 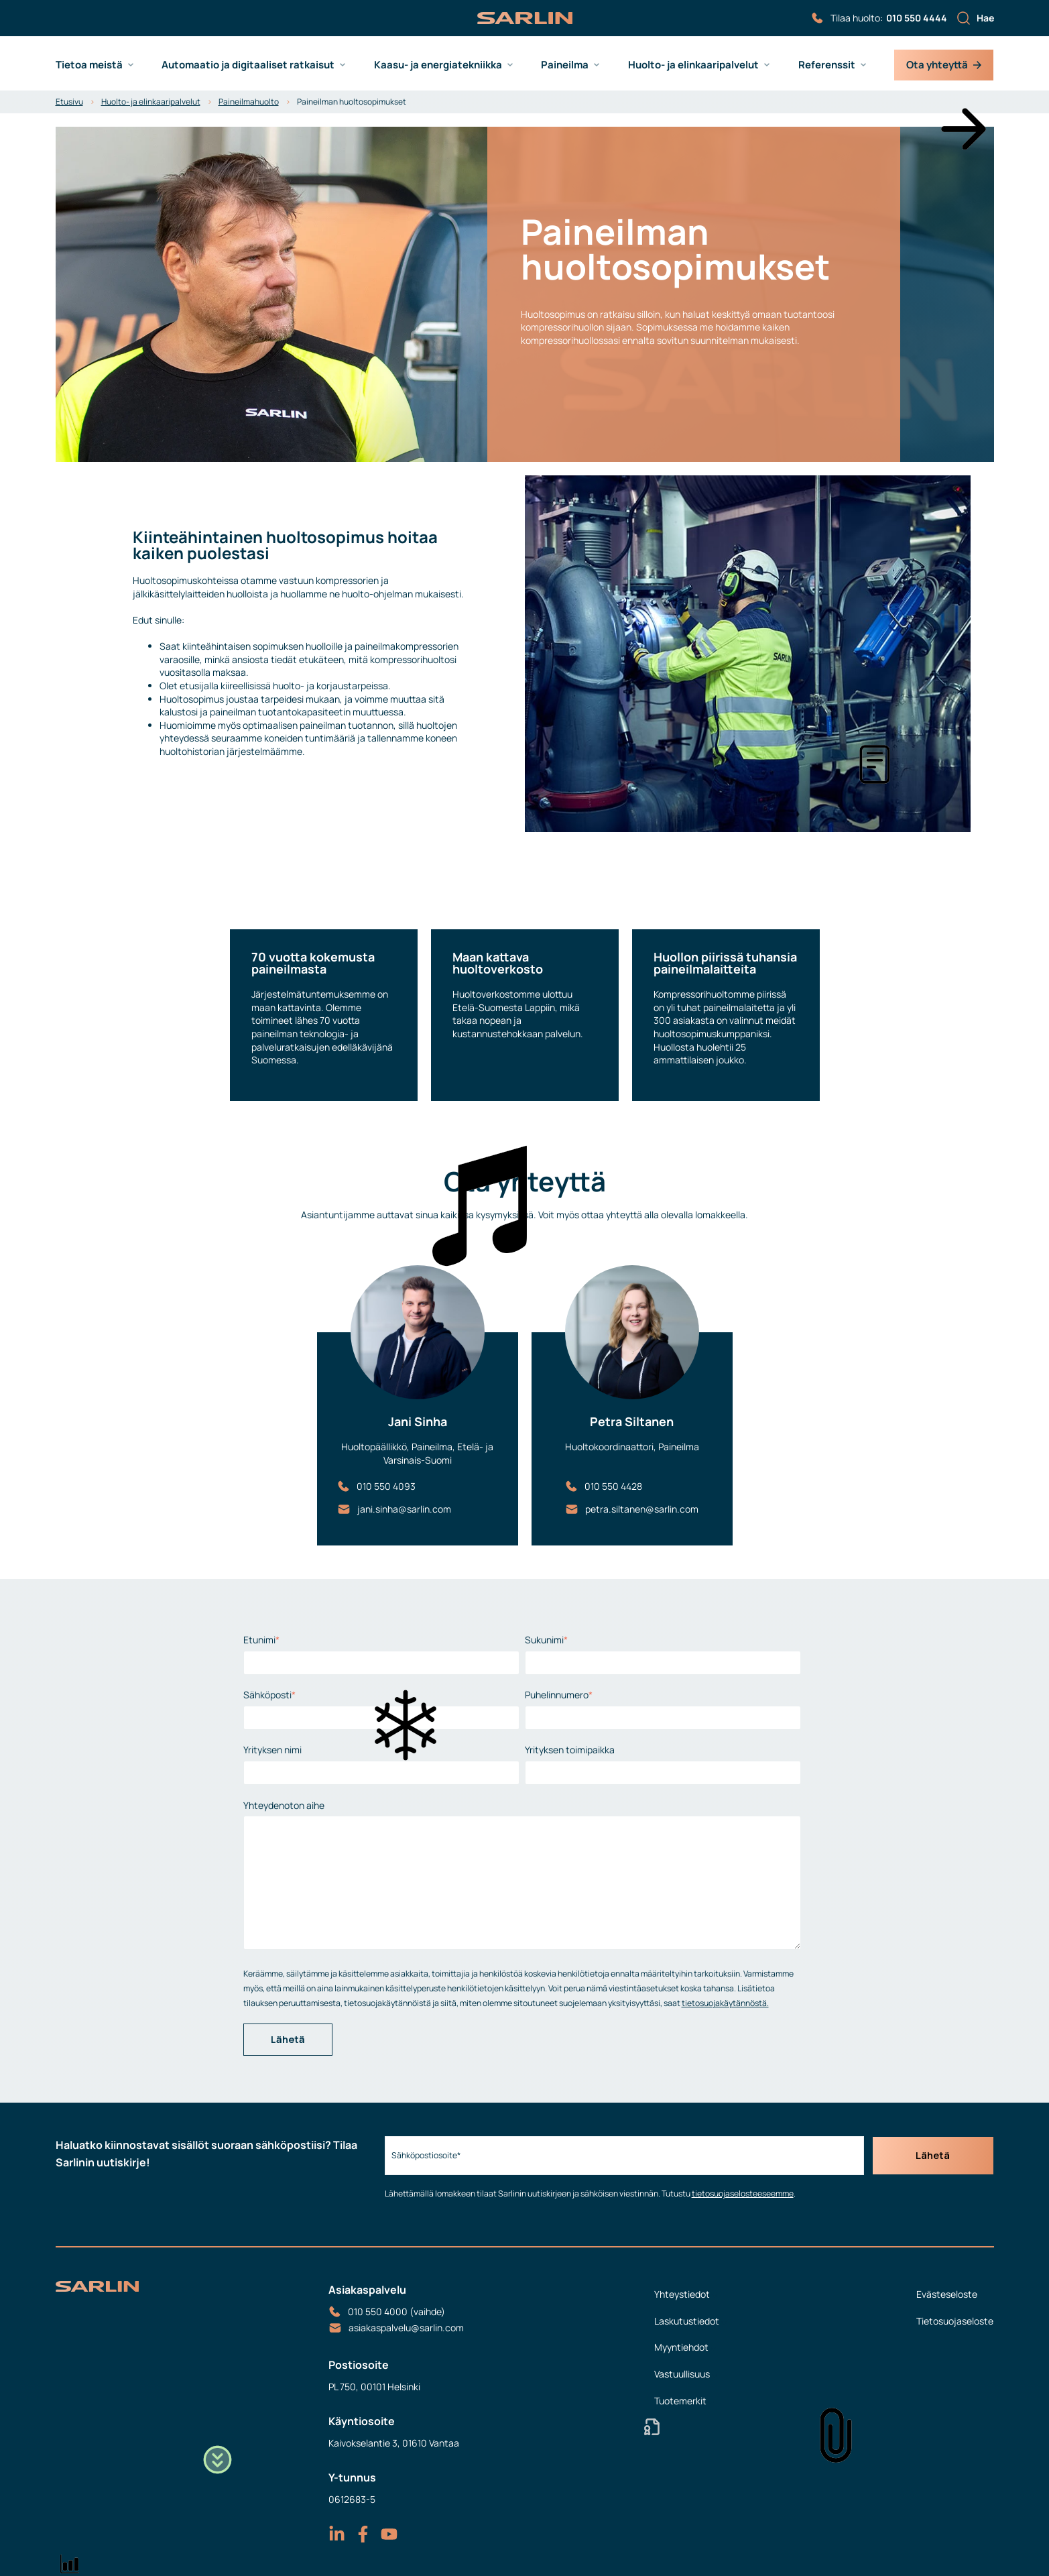 I want to click on expand to show more content below, so click(x=217, y=2459).